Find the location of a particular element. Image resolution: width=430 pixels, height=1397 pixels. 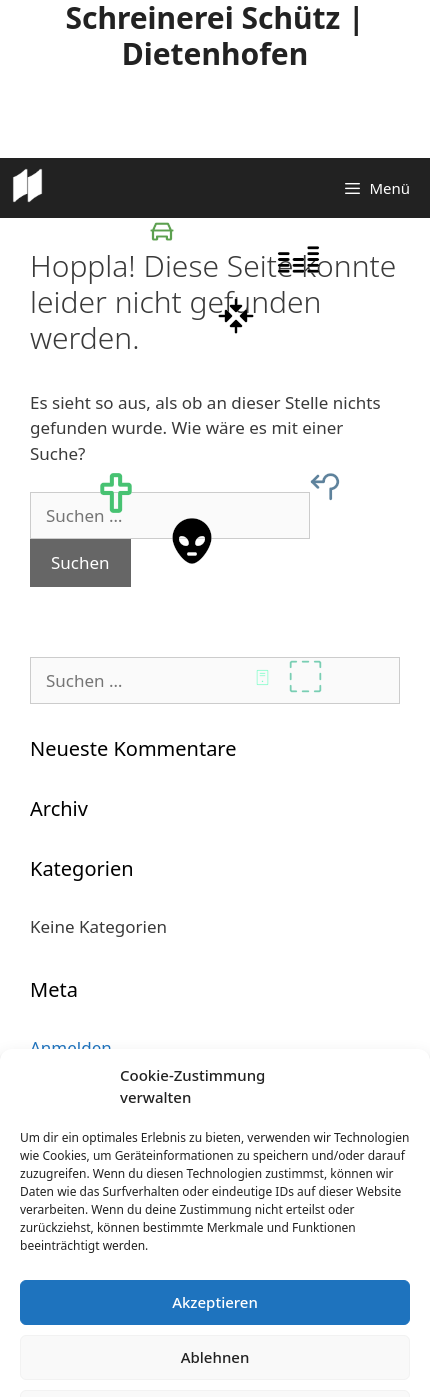

indicates extraterrestrial or sci-fi themed content is located at coordinates (192, 541).